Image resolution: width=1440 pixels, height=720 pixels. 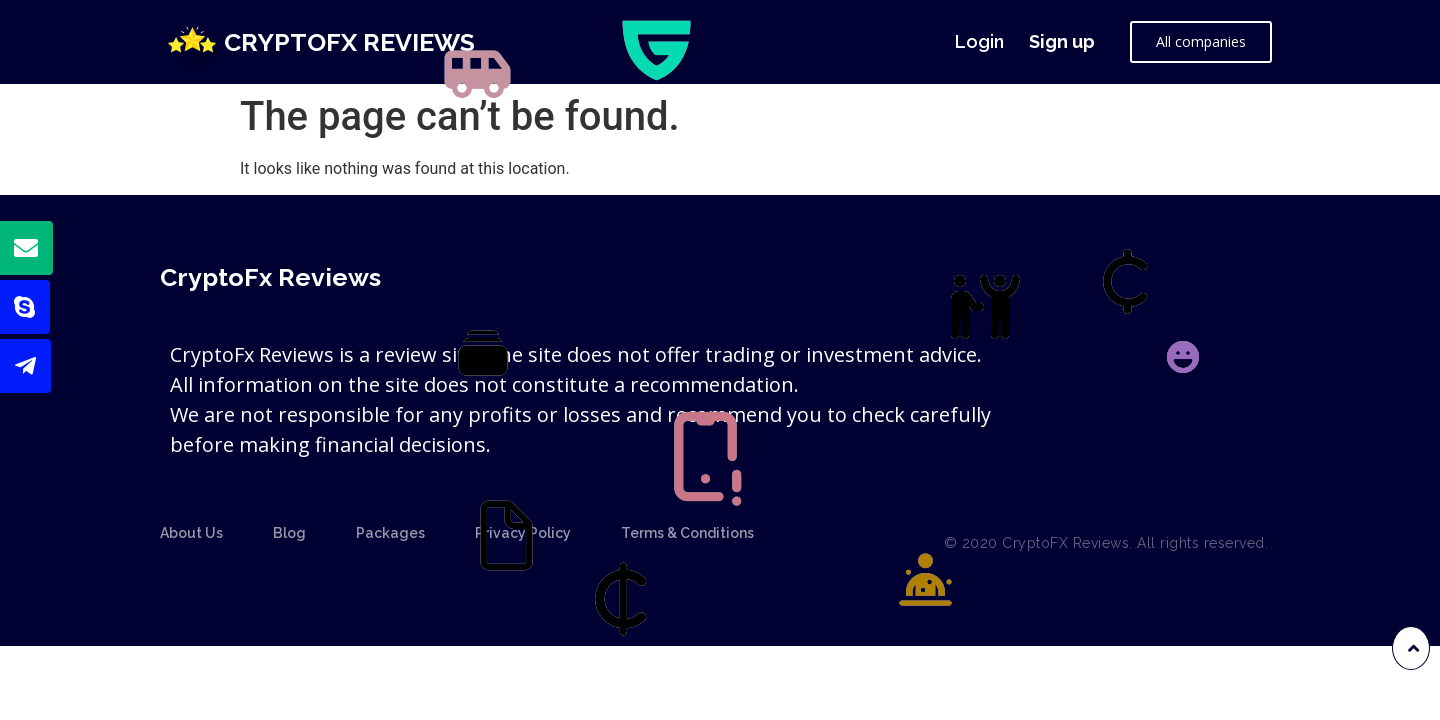 What do you see at coordinates (483, 353) in the screenshot?
I see `view stacked items or layers` at bounding box center [483, 353].